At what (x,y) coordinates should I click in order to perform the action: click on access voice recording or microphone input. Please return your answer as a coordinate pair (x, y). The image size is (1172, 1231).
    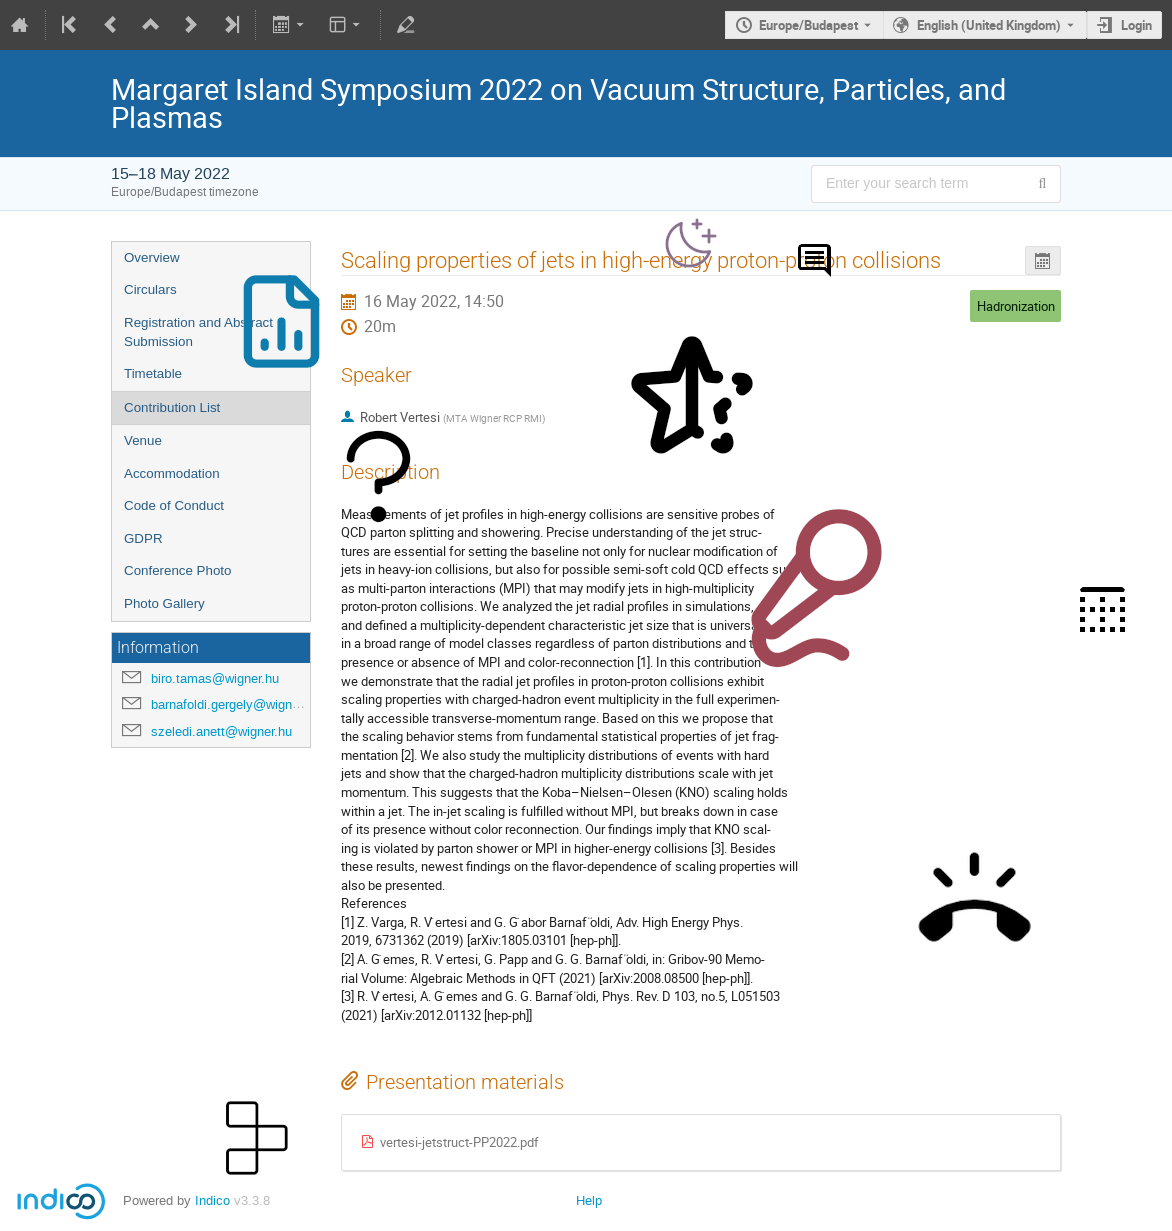
    Looking at the image, I should click on (810, 588).